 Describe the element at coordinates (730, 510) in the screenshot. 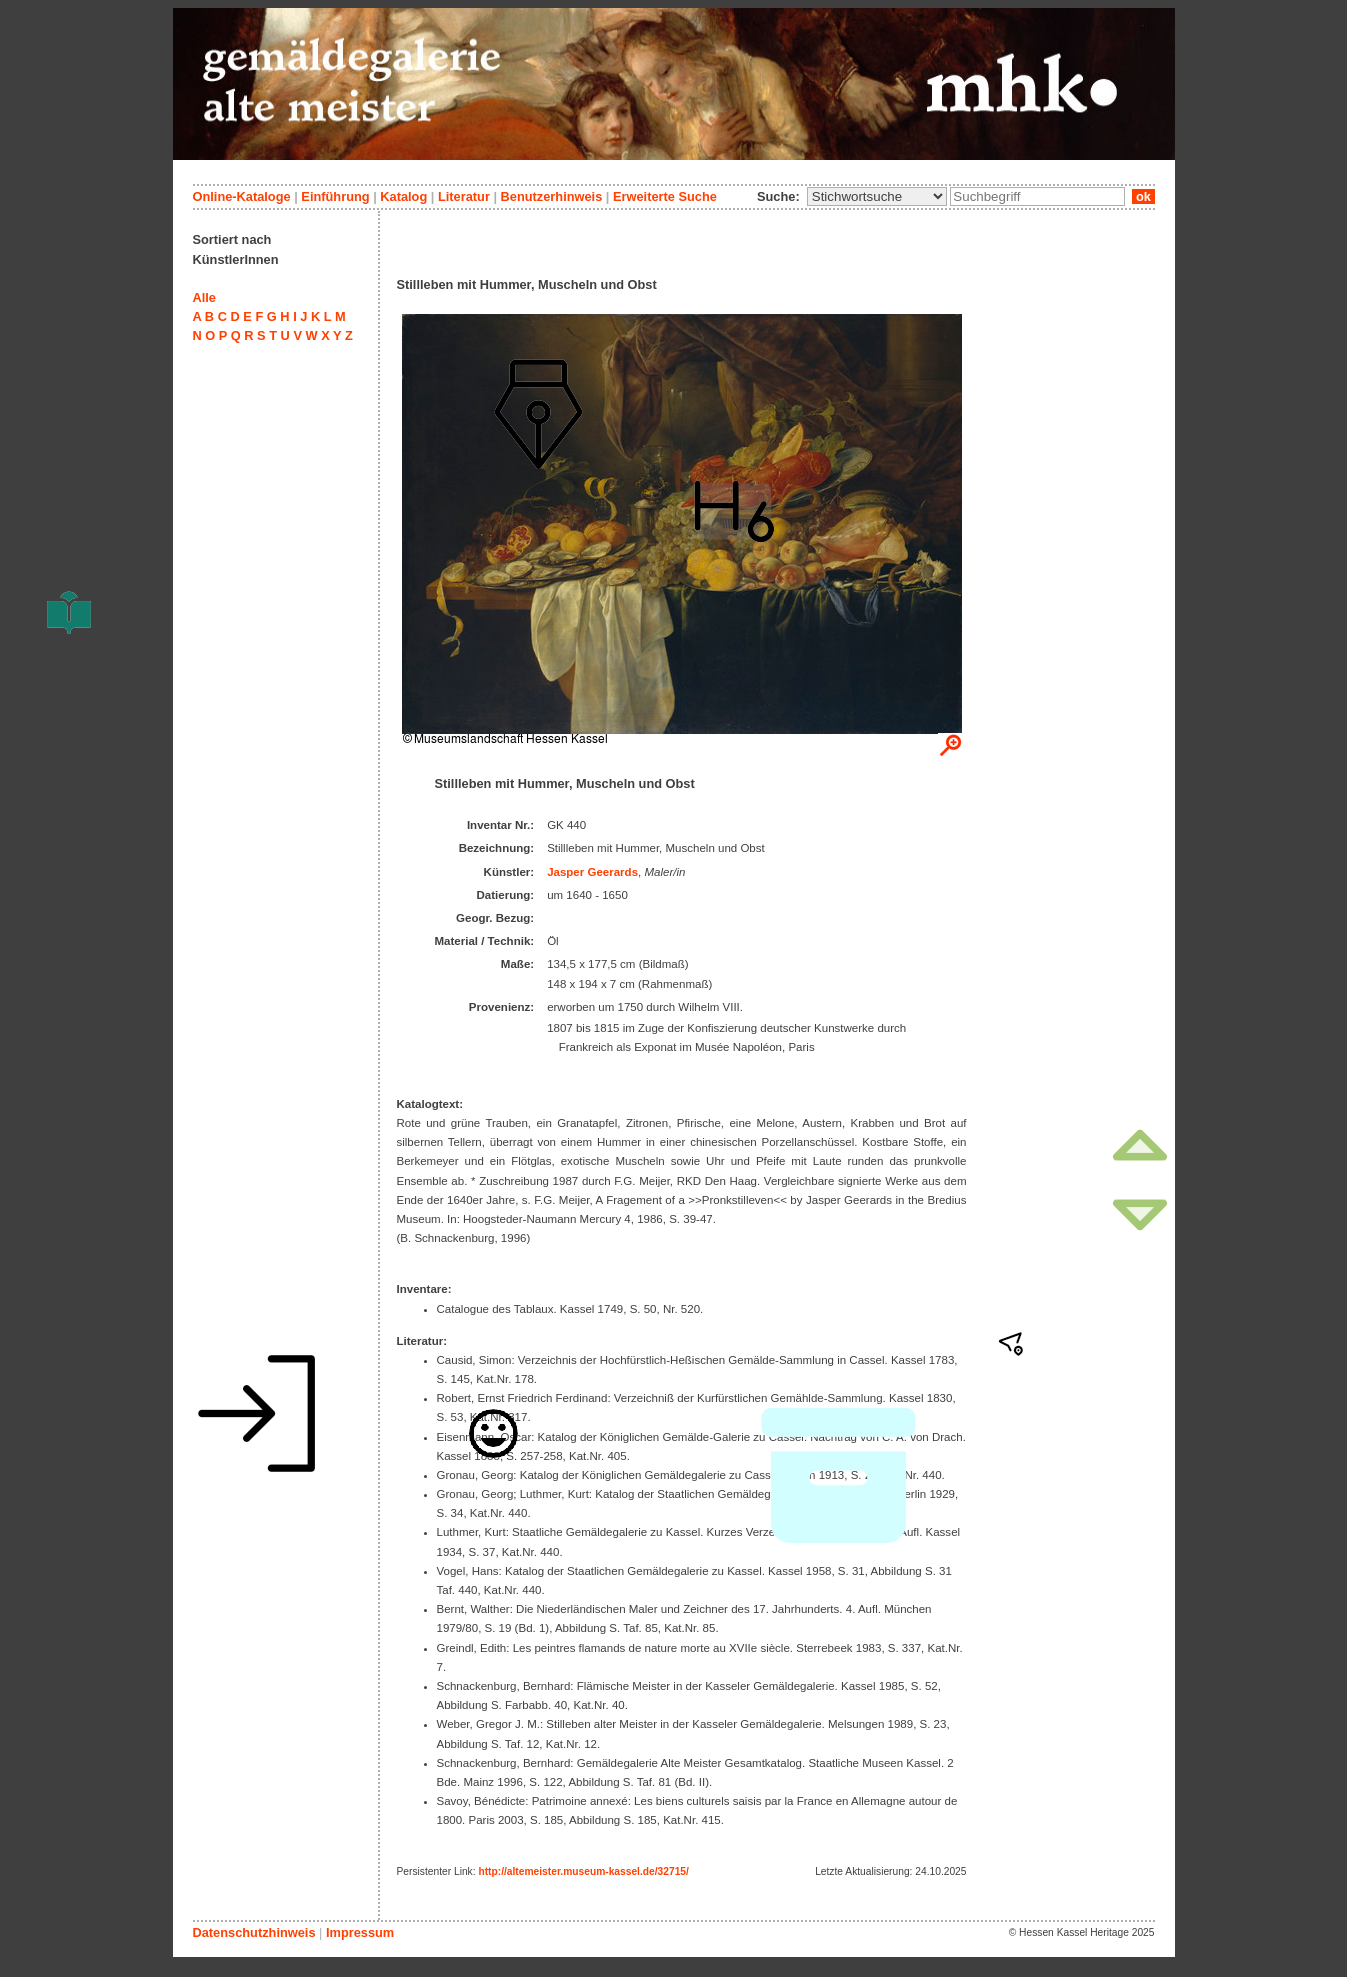

I see `format text as heading level 6` at that location.